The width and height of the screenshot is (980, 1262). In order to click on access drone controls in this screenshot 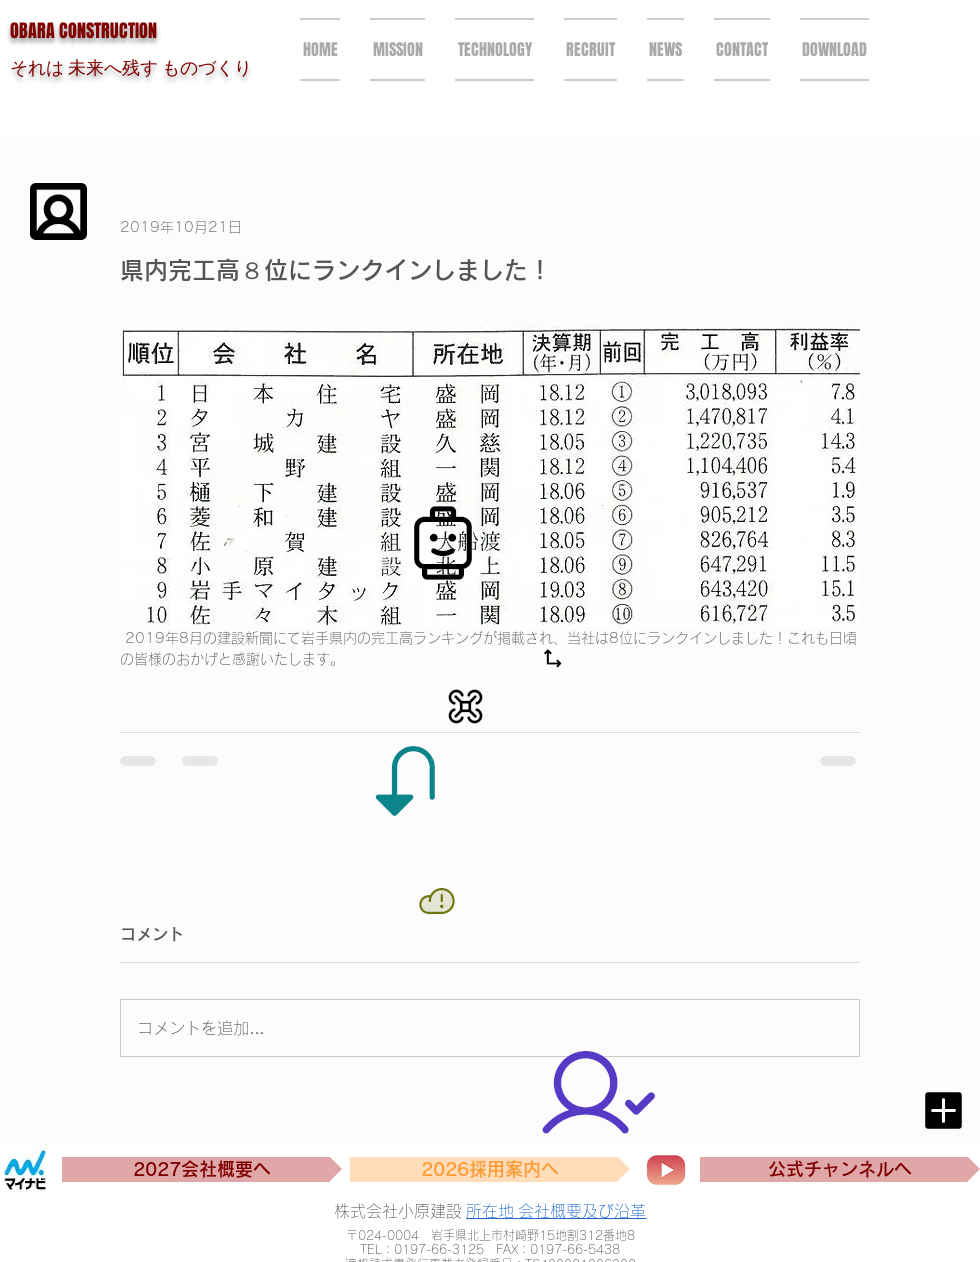, I will do `click(465, 706)`.